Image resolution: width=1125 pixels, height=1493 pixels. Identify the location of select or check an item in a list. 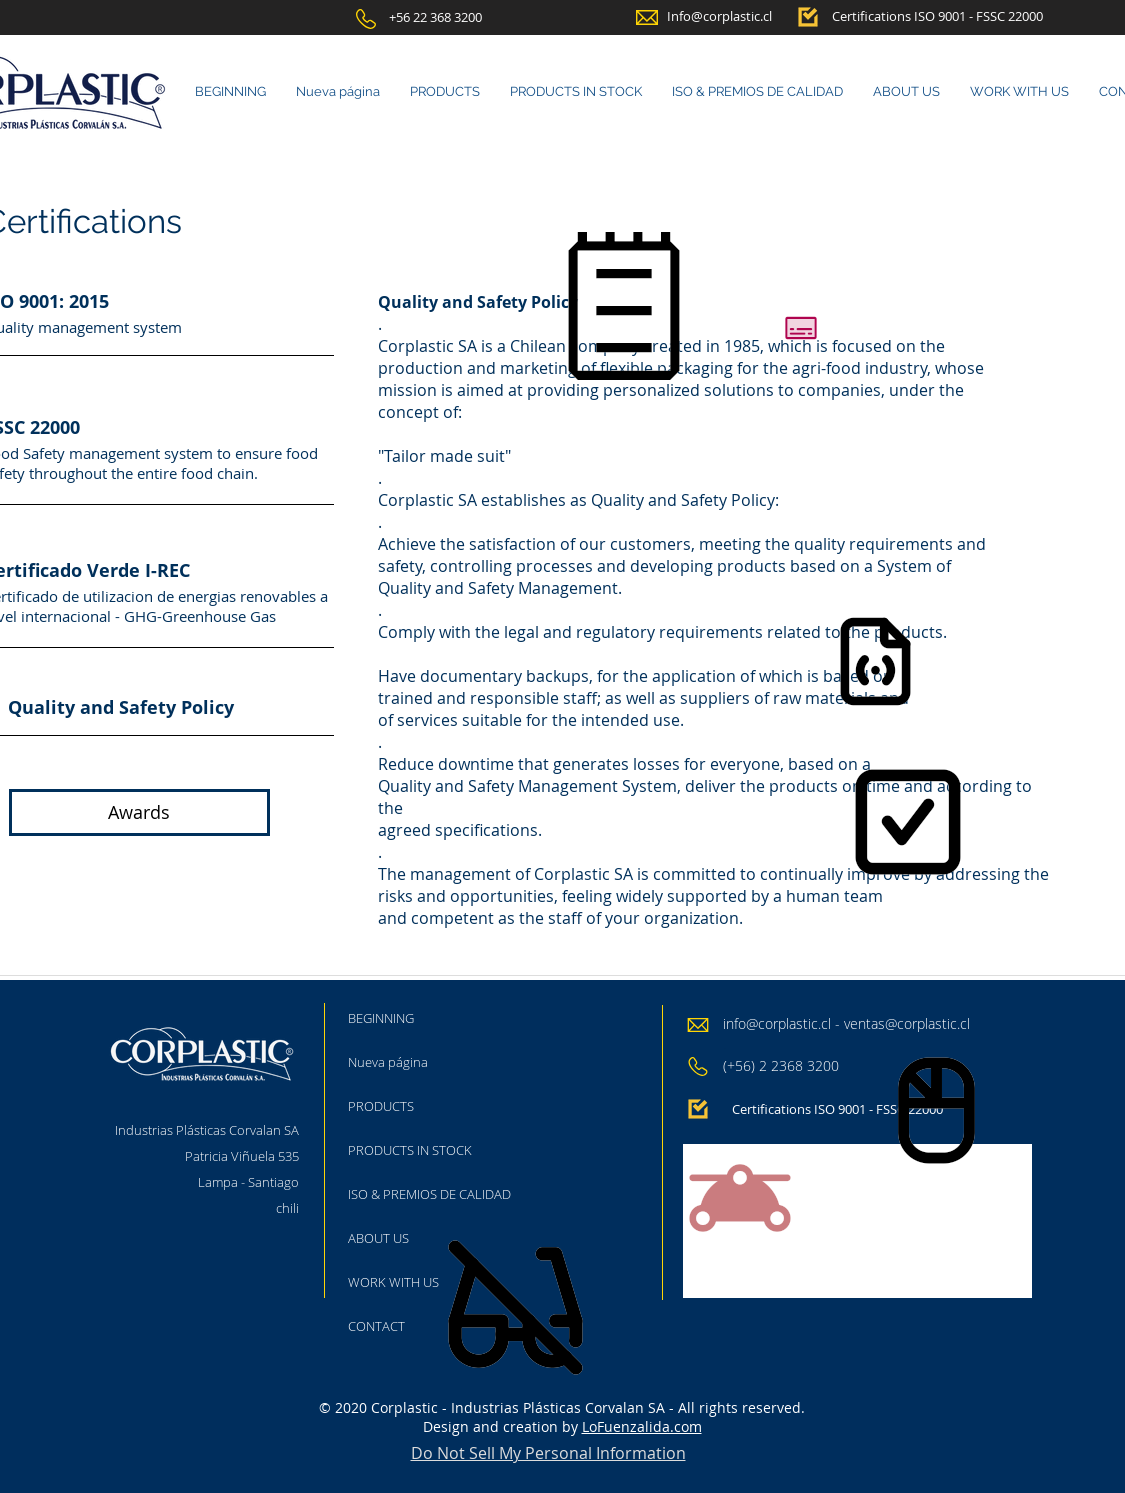
(908, 822).